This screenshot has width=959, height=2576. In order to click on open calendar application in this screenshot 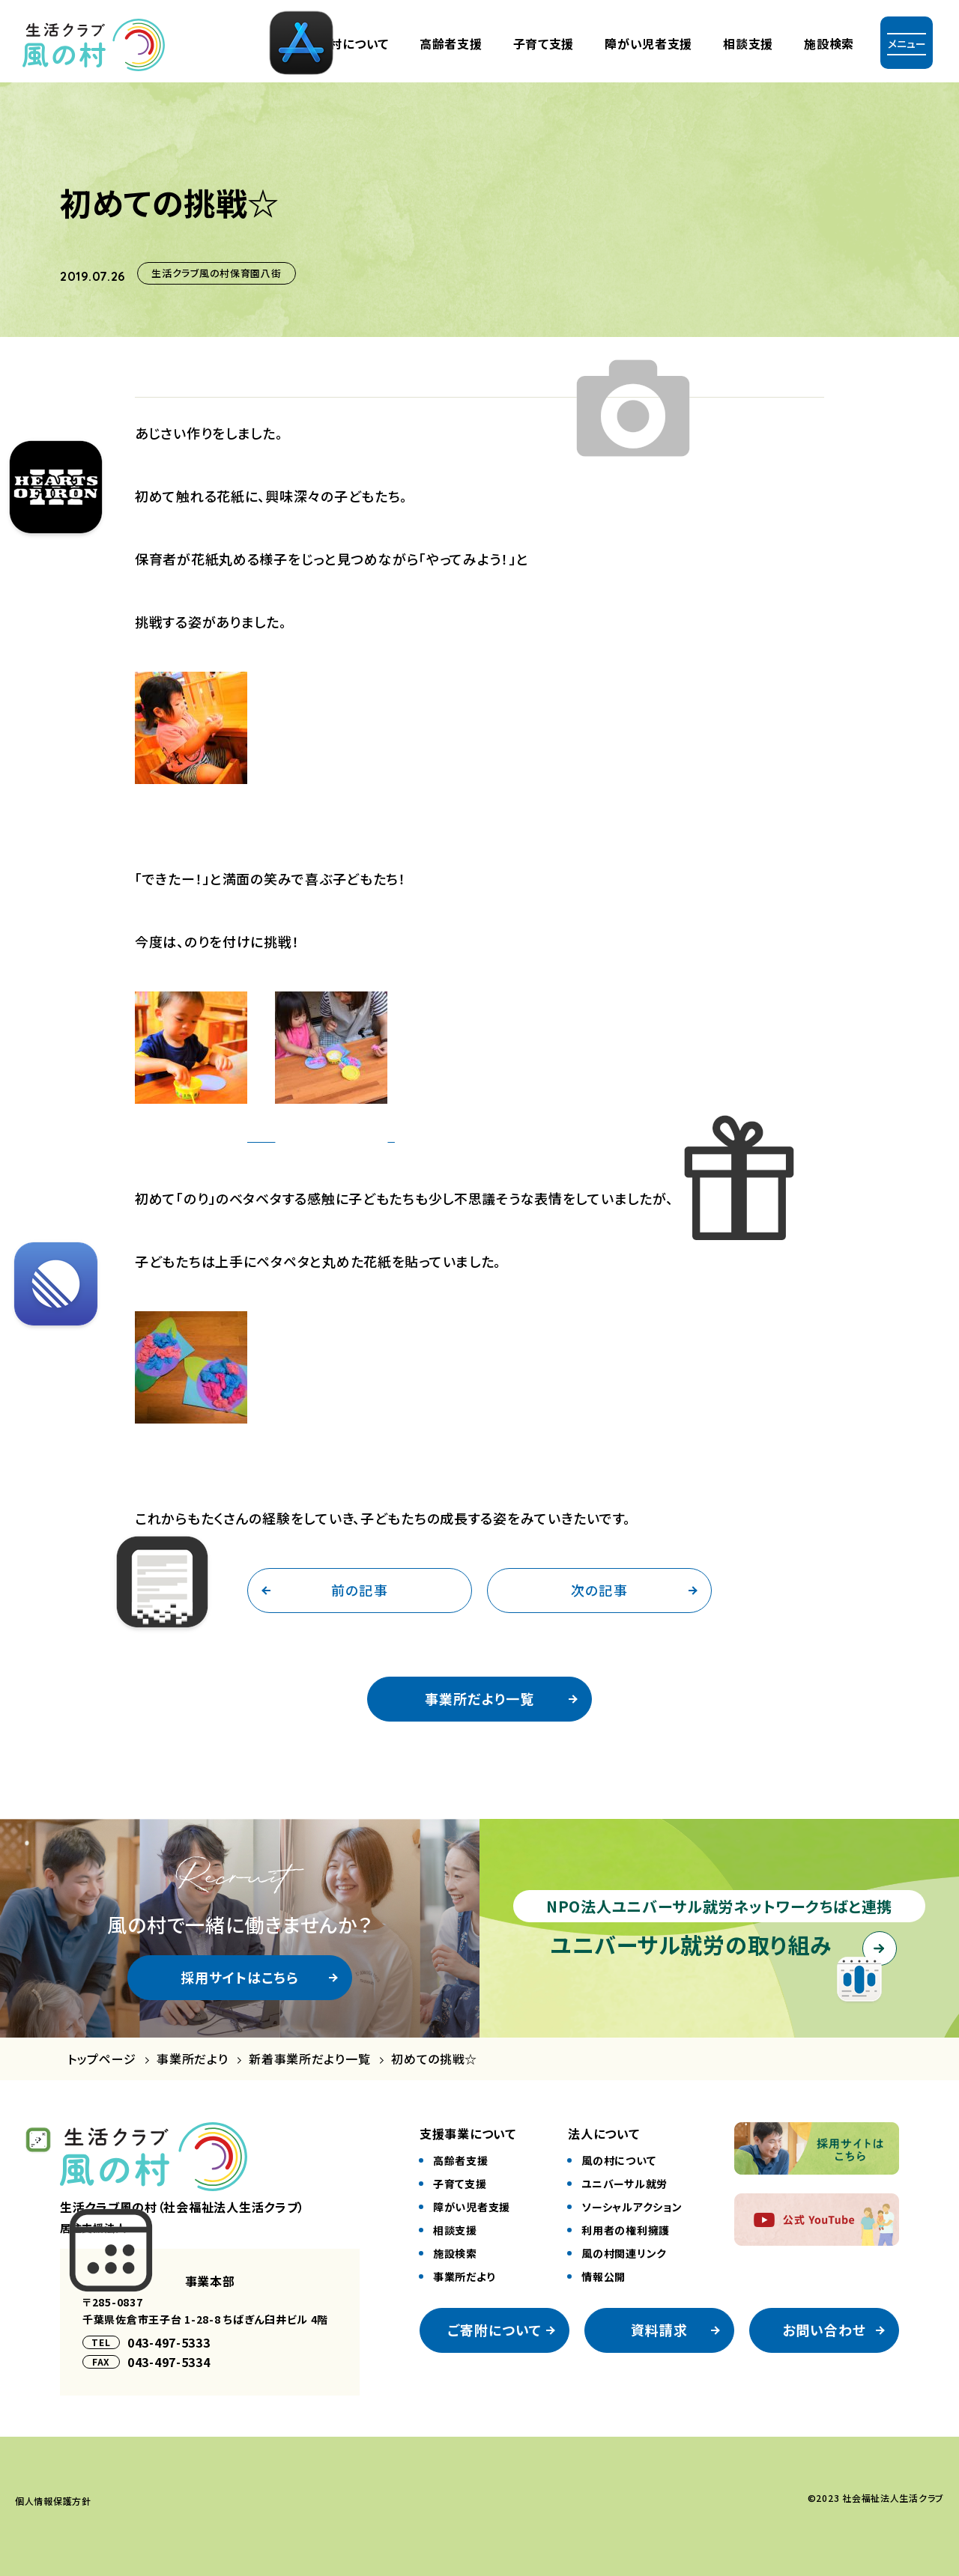, I will do `click(111, 2250)`.